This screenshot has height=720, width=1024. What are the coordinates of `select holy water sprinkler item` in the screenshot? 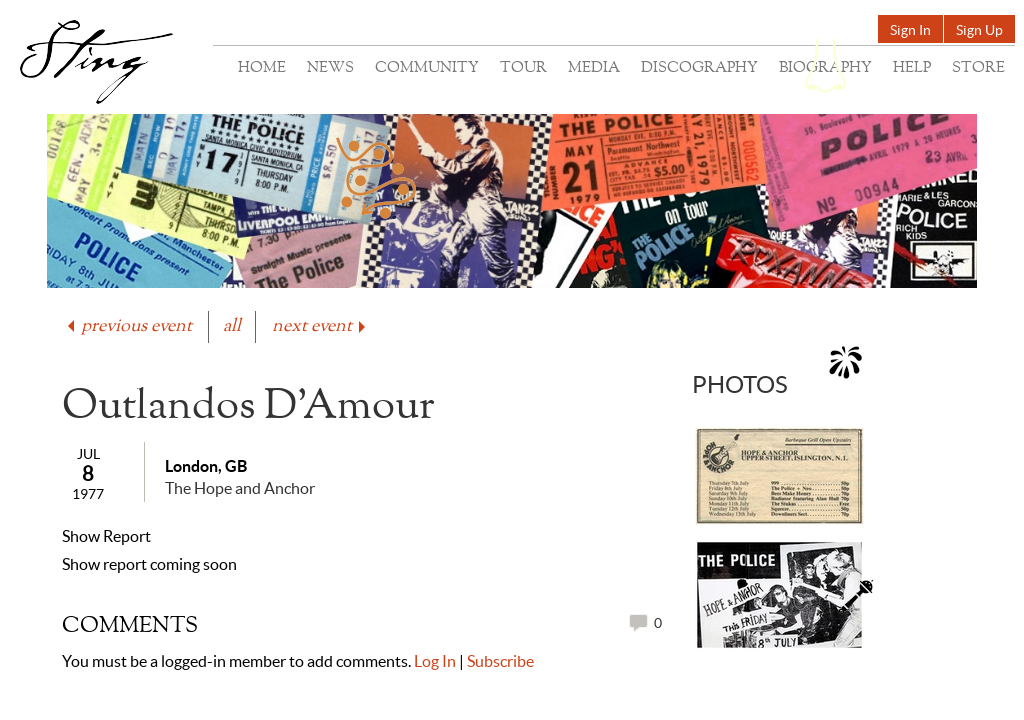 It's located at (856, 597).